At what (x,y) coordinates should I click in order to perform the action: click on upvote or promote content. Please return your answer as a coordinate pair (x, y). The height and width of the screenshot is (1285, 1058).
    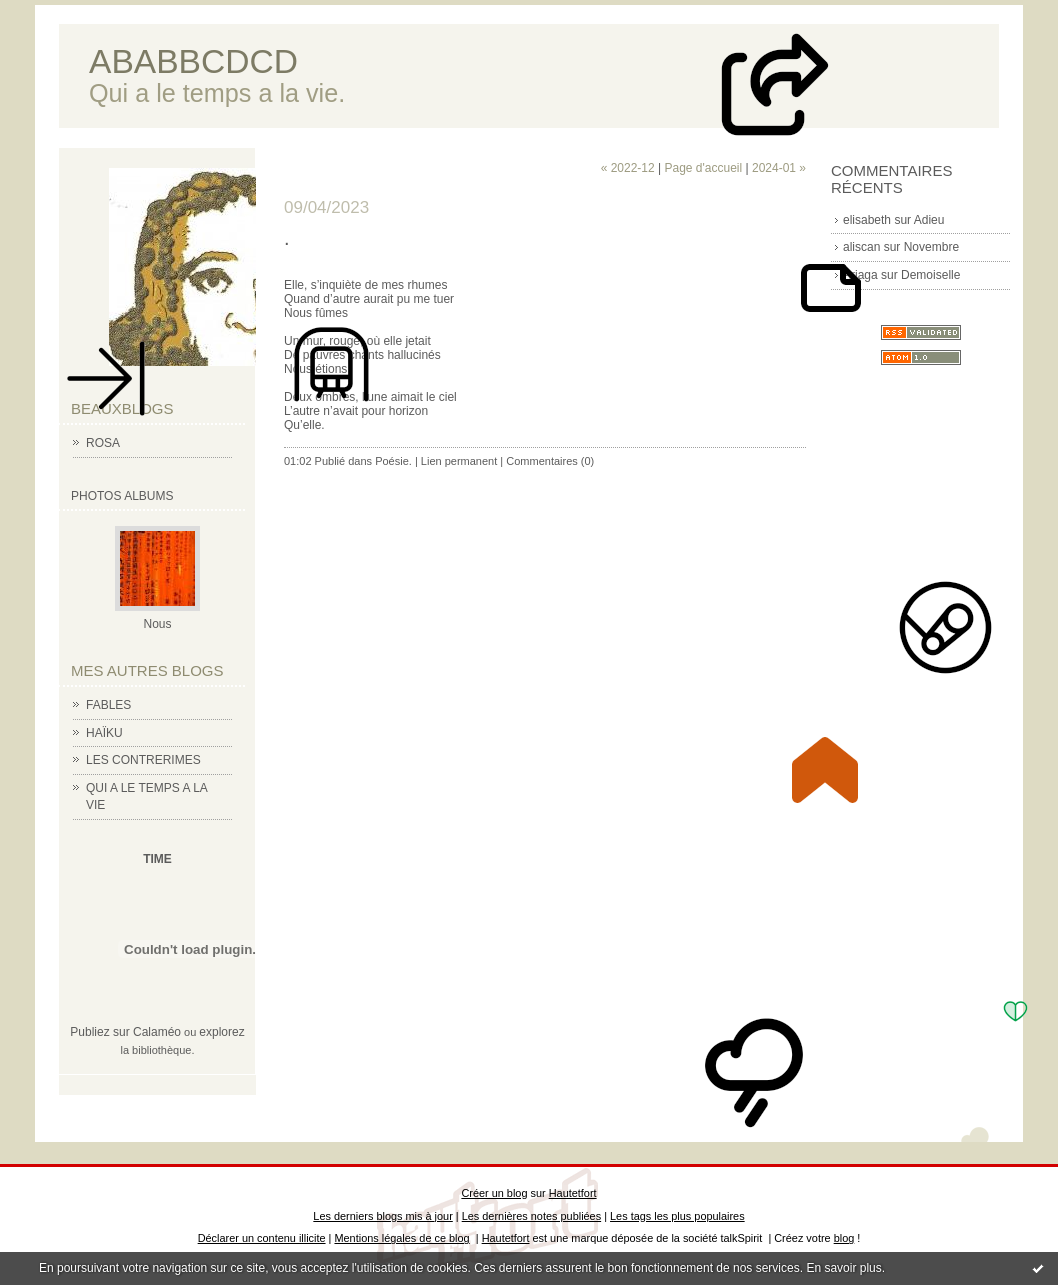
    Looking at the image, I should click on (825, 770).